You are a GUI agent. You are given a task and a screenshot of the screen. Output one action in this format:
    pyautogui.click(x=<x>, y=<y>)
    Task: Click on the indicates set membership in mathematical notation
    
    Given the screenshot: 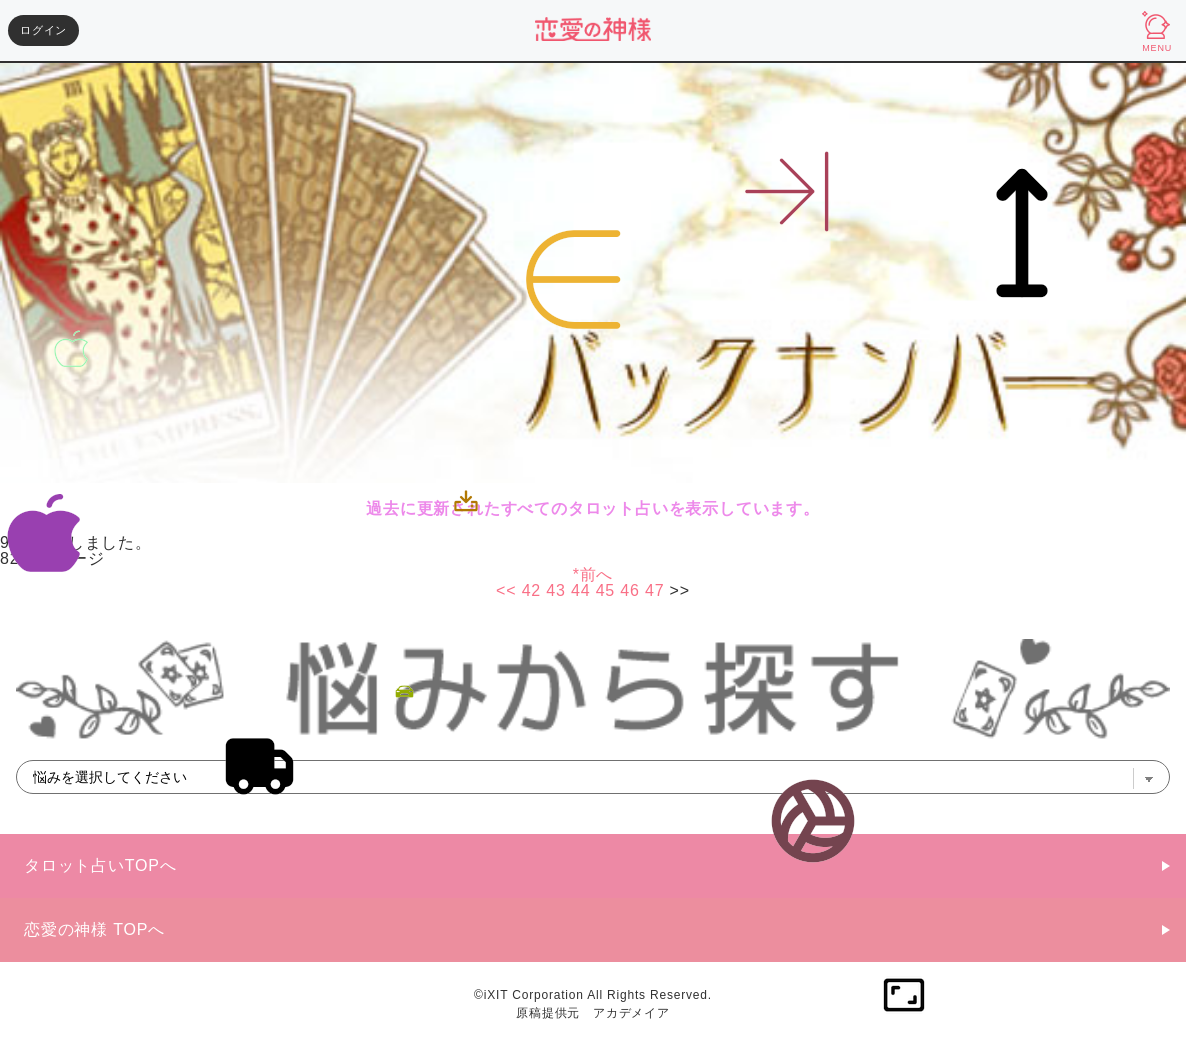 What is the action you would take?
    pyautogui.click(x=575, y=279)
    